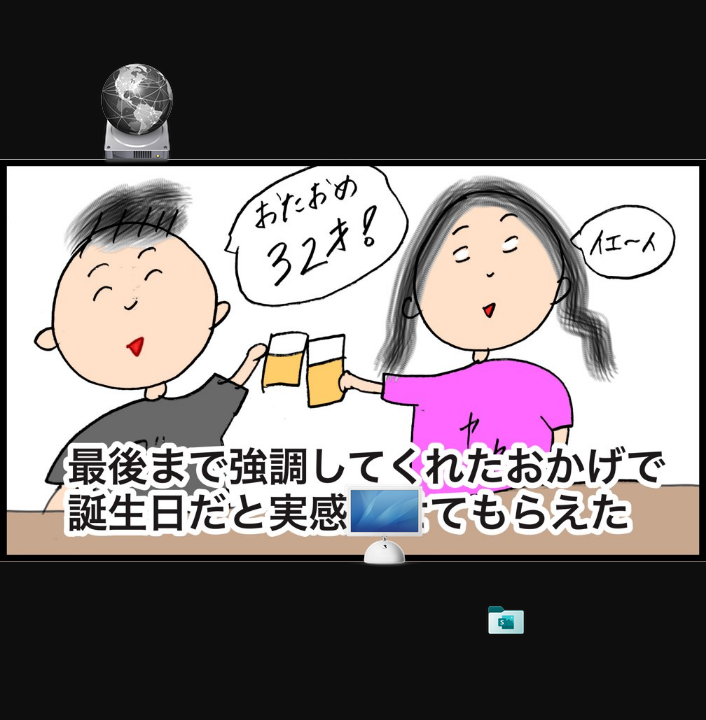 This screenshot has width=706, height=720. Describe the element at coordinates (134, 114) in the screenshot. I see `access network boot volume` at that location.